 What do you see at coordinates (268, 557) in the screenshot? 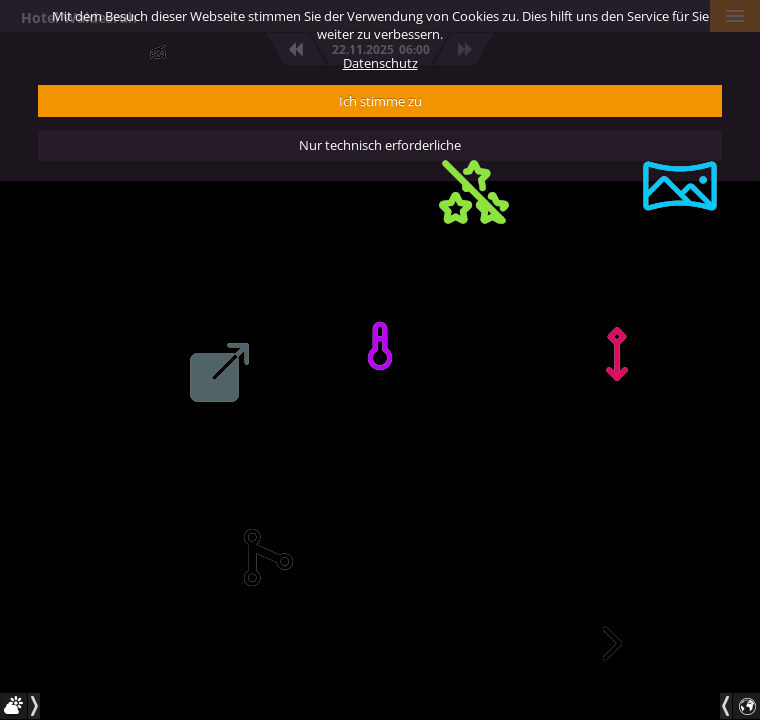
I see `merge branches in version control` at bounding box center [268, 557].